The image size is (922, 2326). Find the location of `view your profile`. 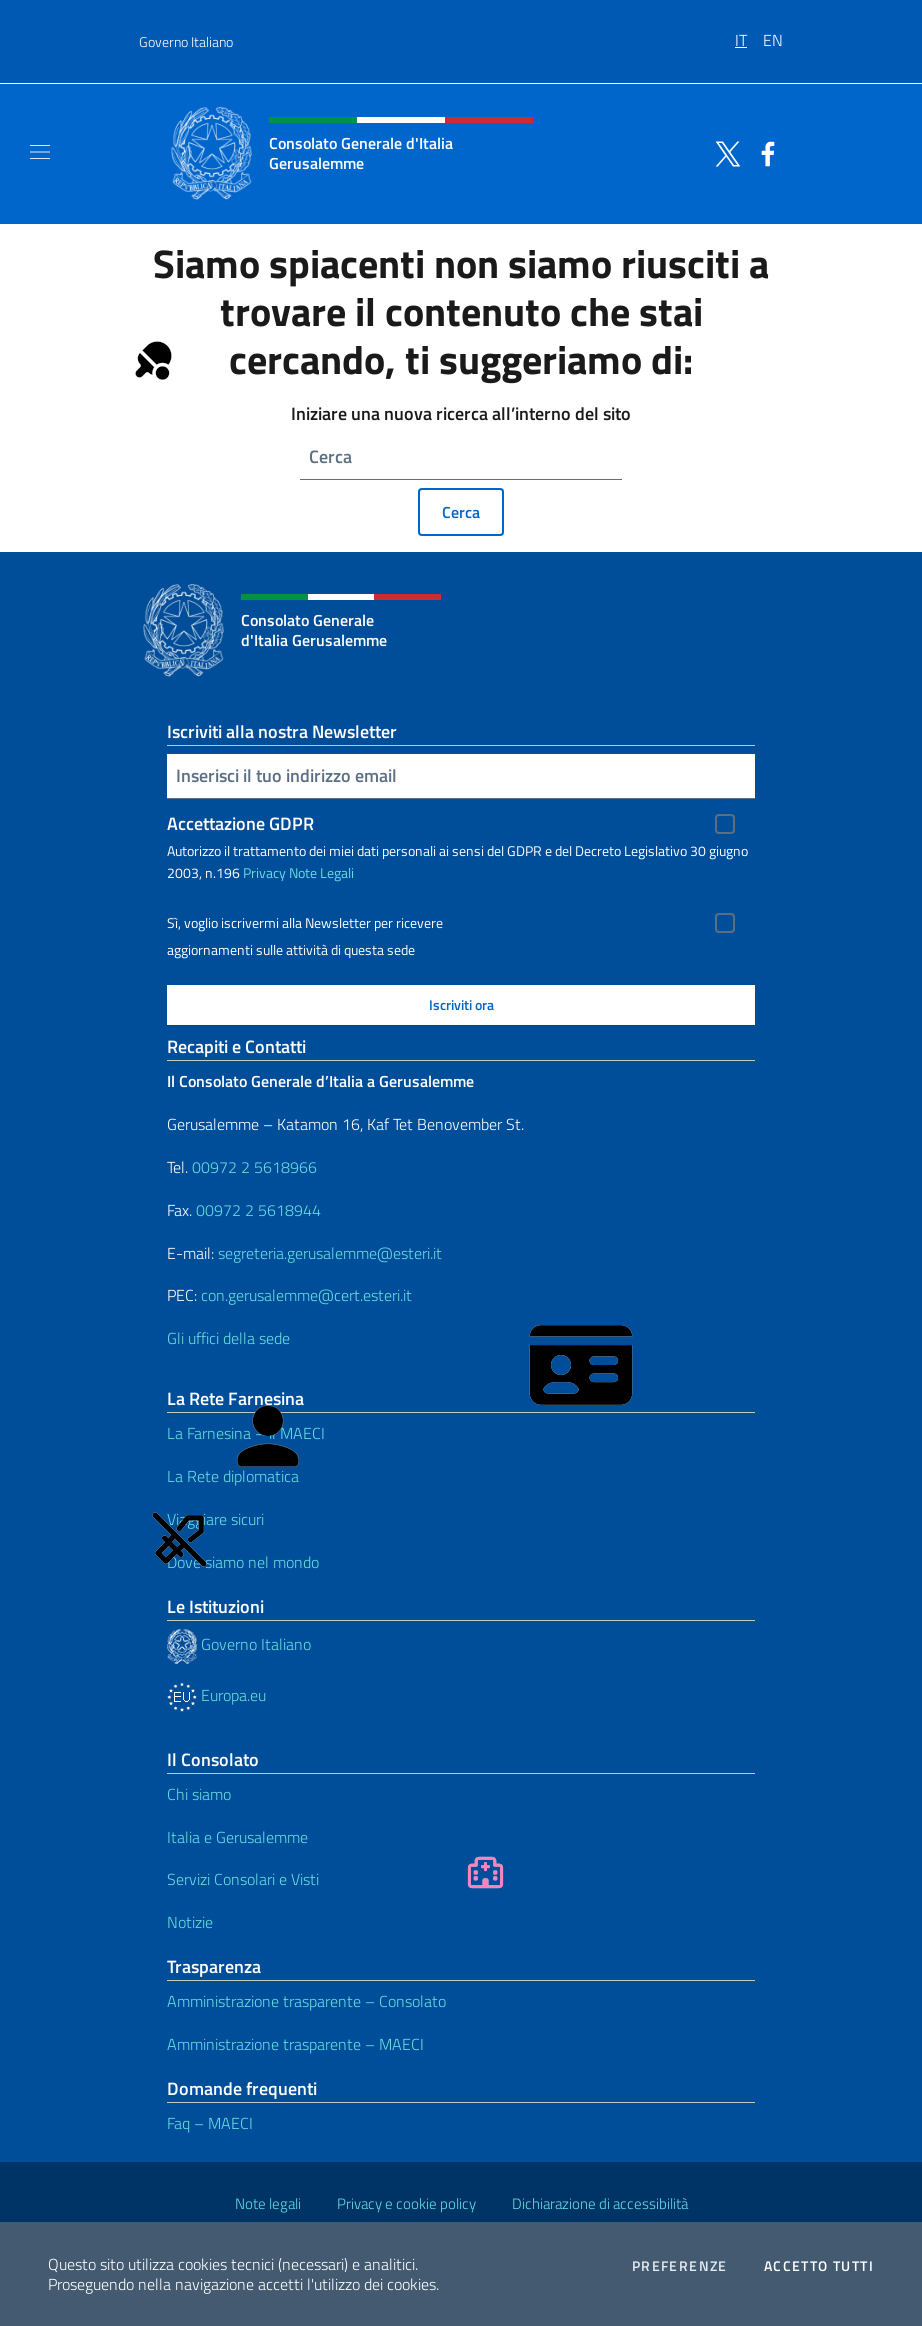

view your profile is located at coordinates (268, 1436).